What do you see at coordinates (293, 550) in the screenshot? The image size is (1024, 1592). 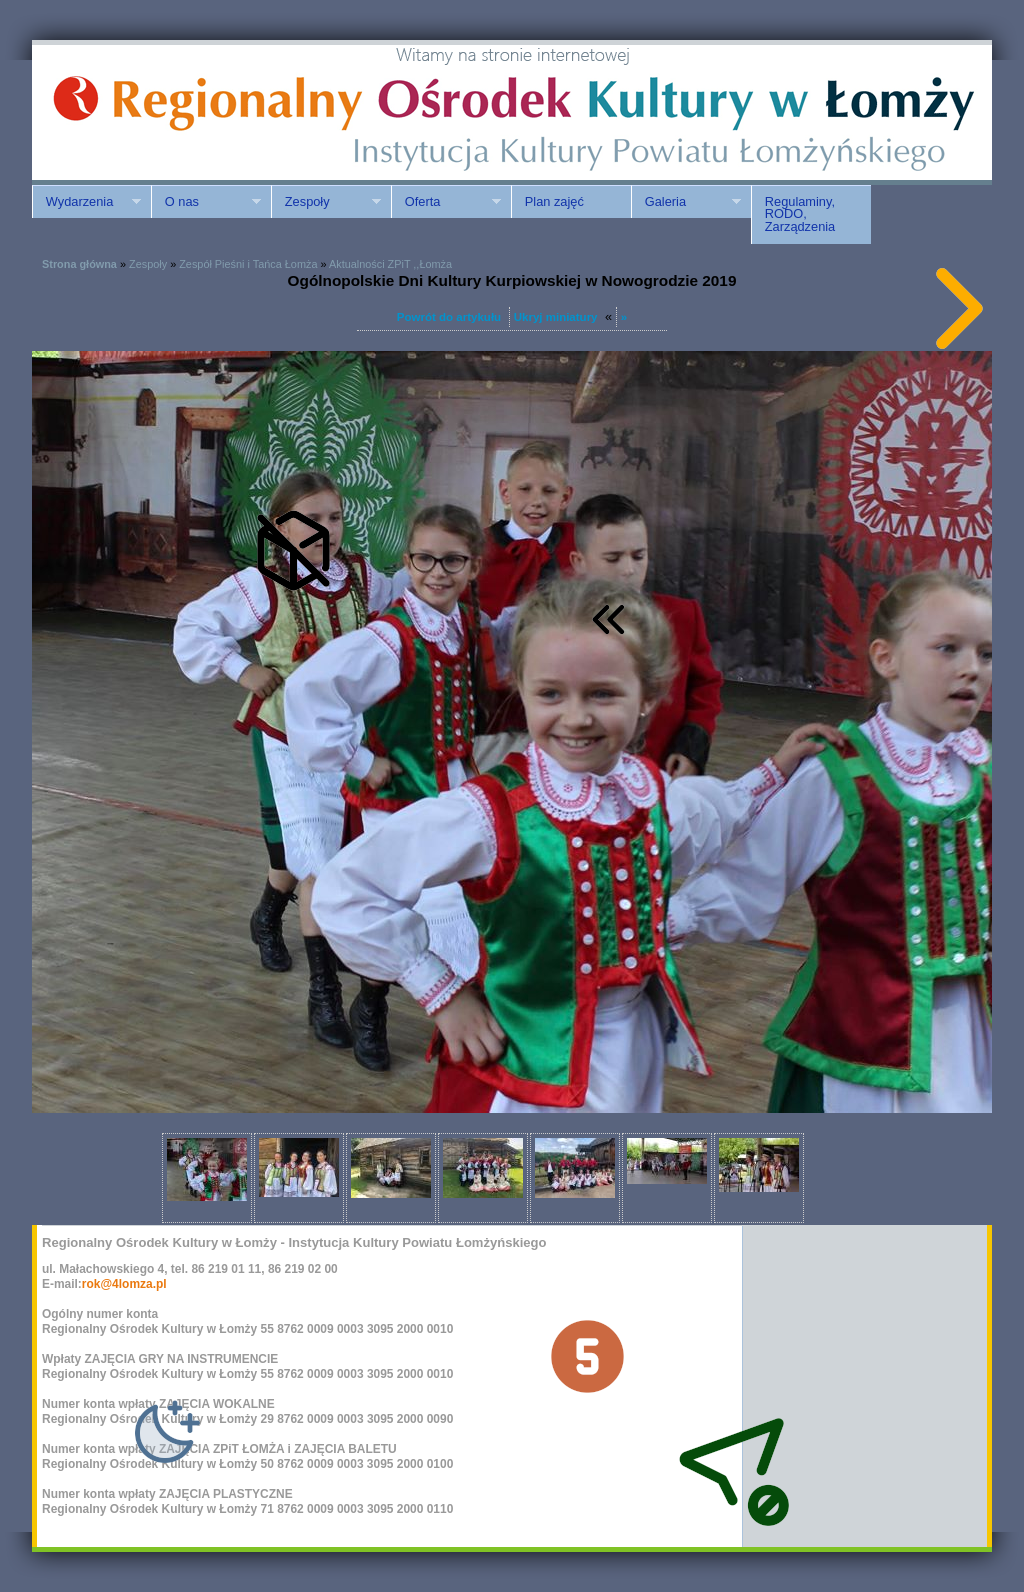 I see `3D view disabled or unavailable` at bounding box center [293, 550].